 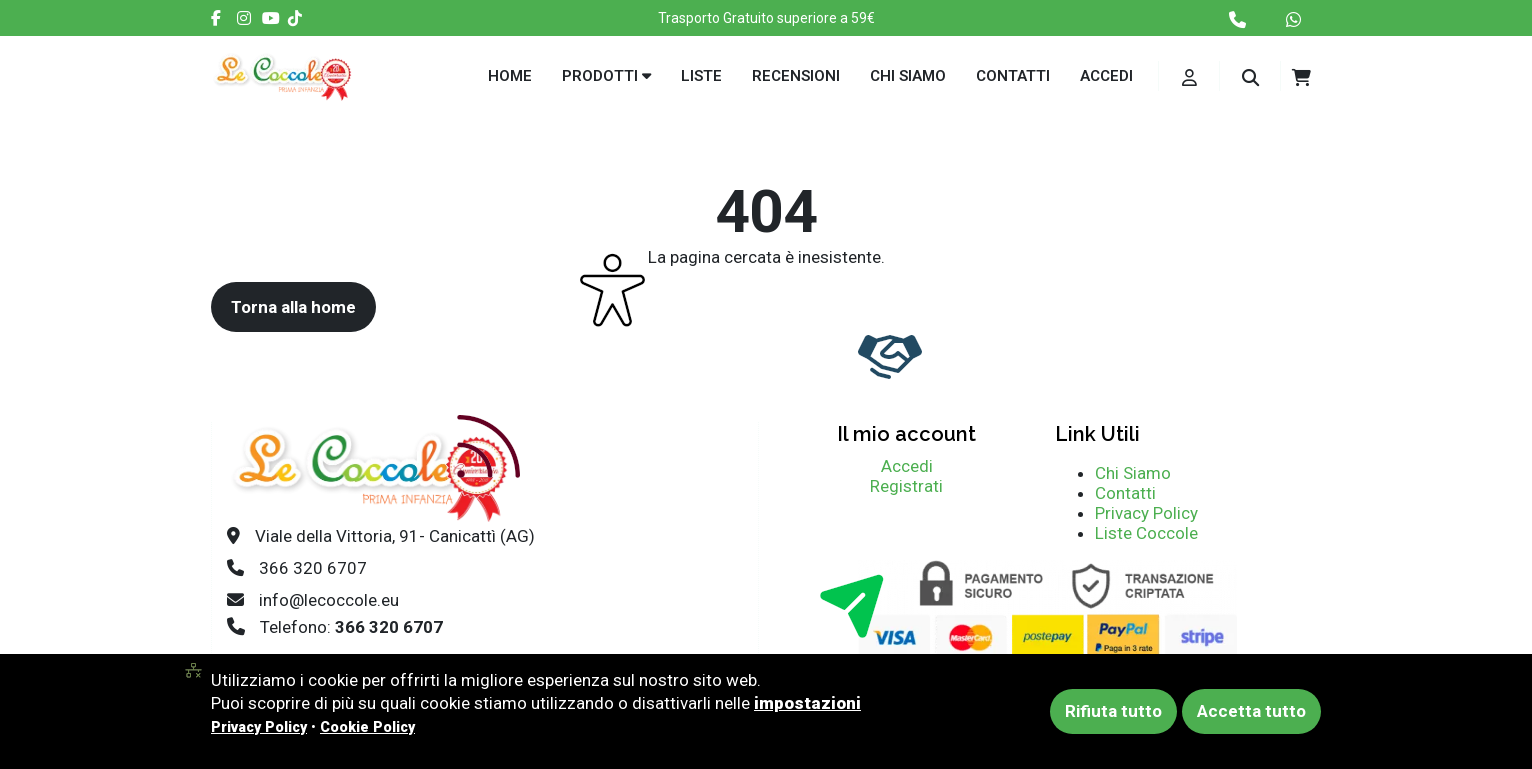 What do you see at coordinates (484, 451) in the screenshot?
I see `subscribe to RSS feed` at bounding box center [484, 451].